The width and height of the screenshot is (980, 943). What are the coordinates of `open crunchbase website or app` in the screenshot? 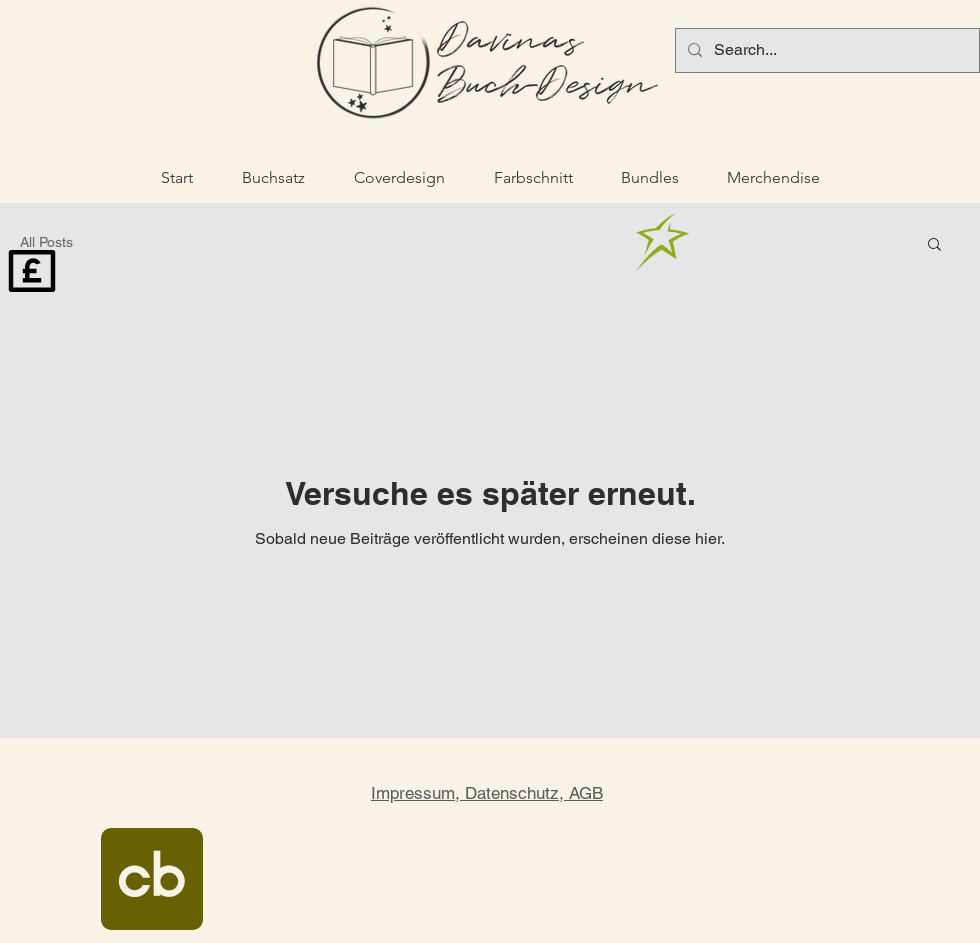 It's located at (152, 879).